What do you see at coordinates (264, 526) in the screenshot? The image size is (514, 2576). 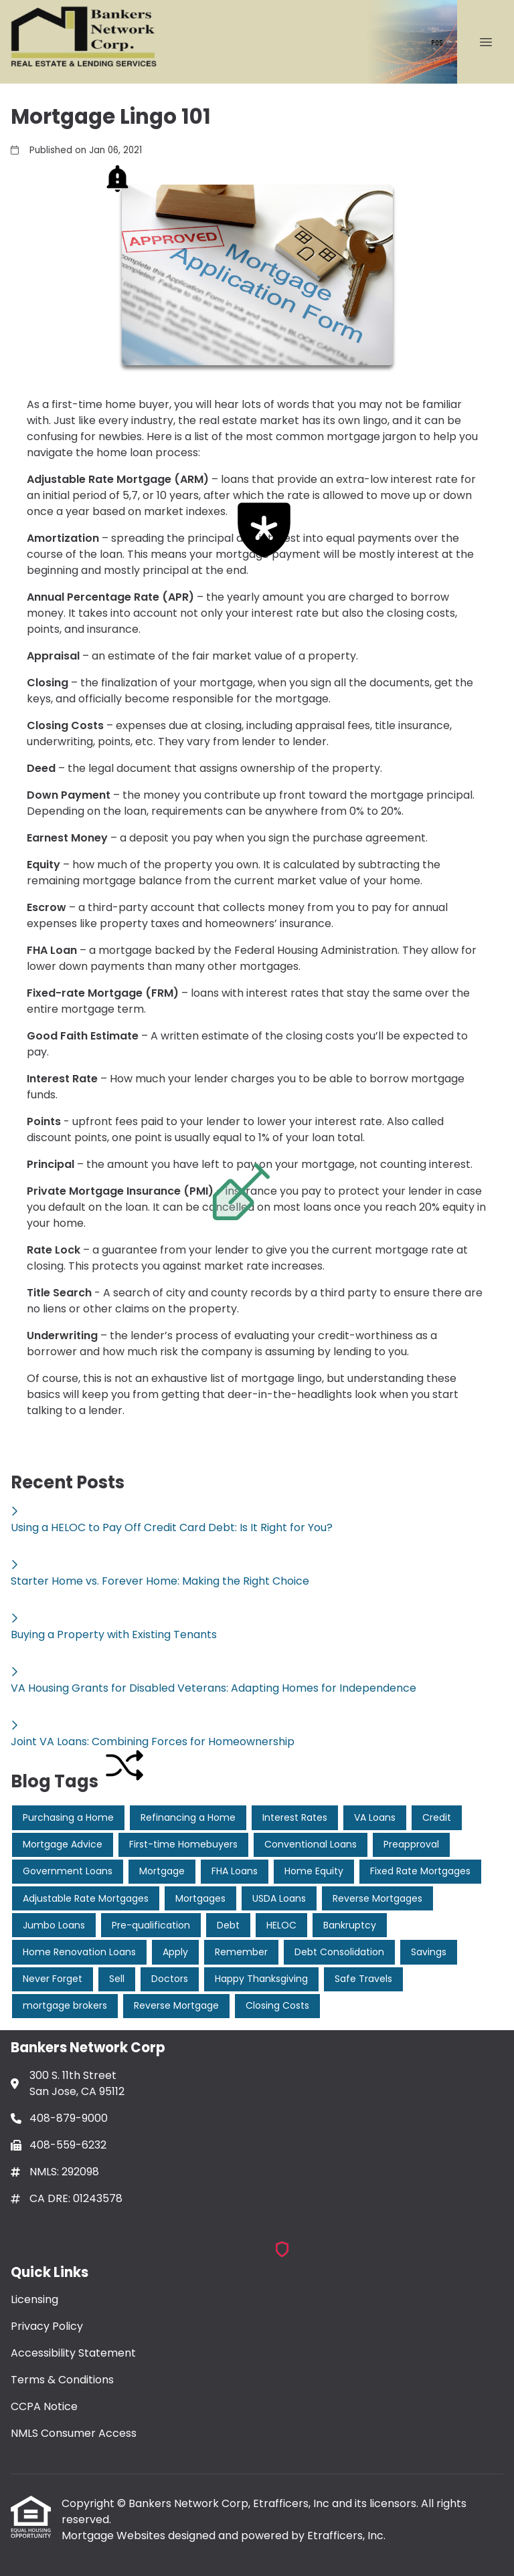 I see `indicates premium or starred security feature` at bounding box center [264, 526].